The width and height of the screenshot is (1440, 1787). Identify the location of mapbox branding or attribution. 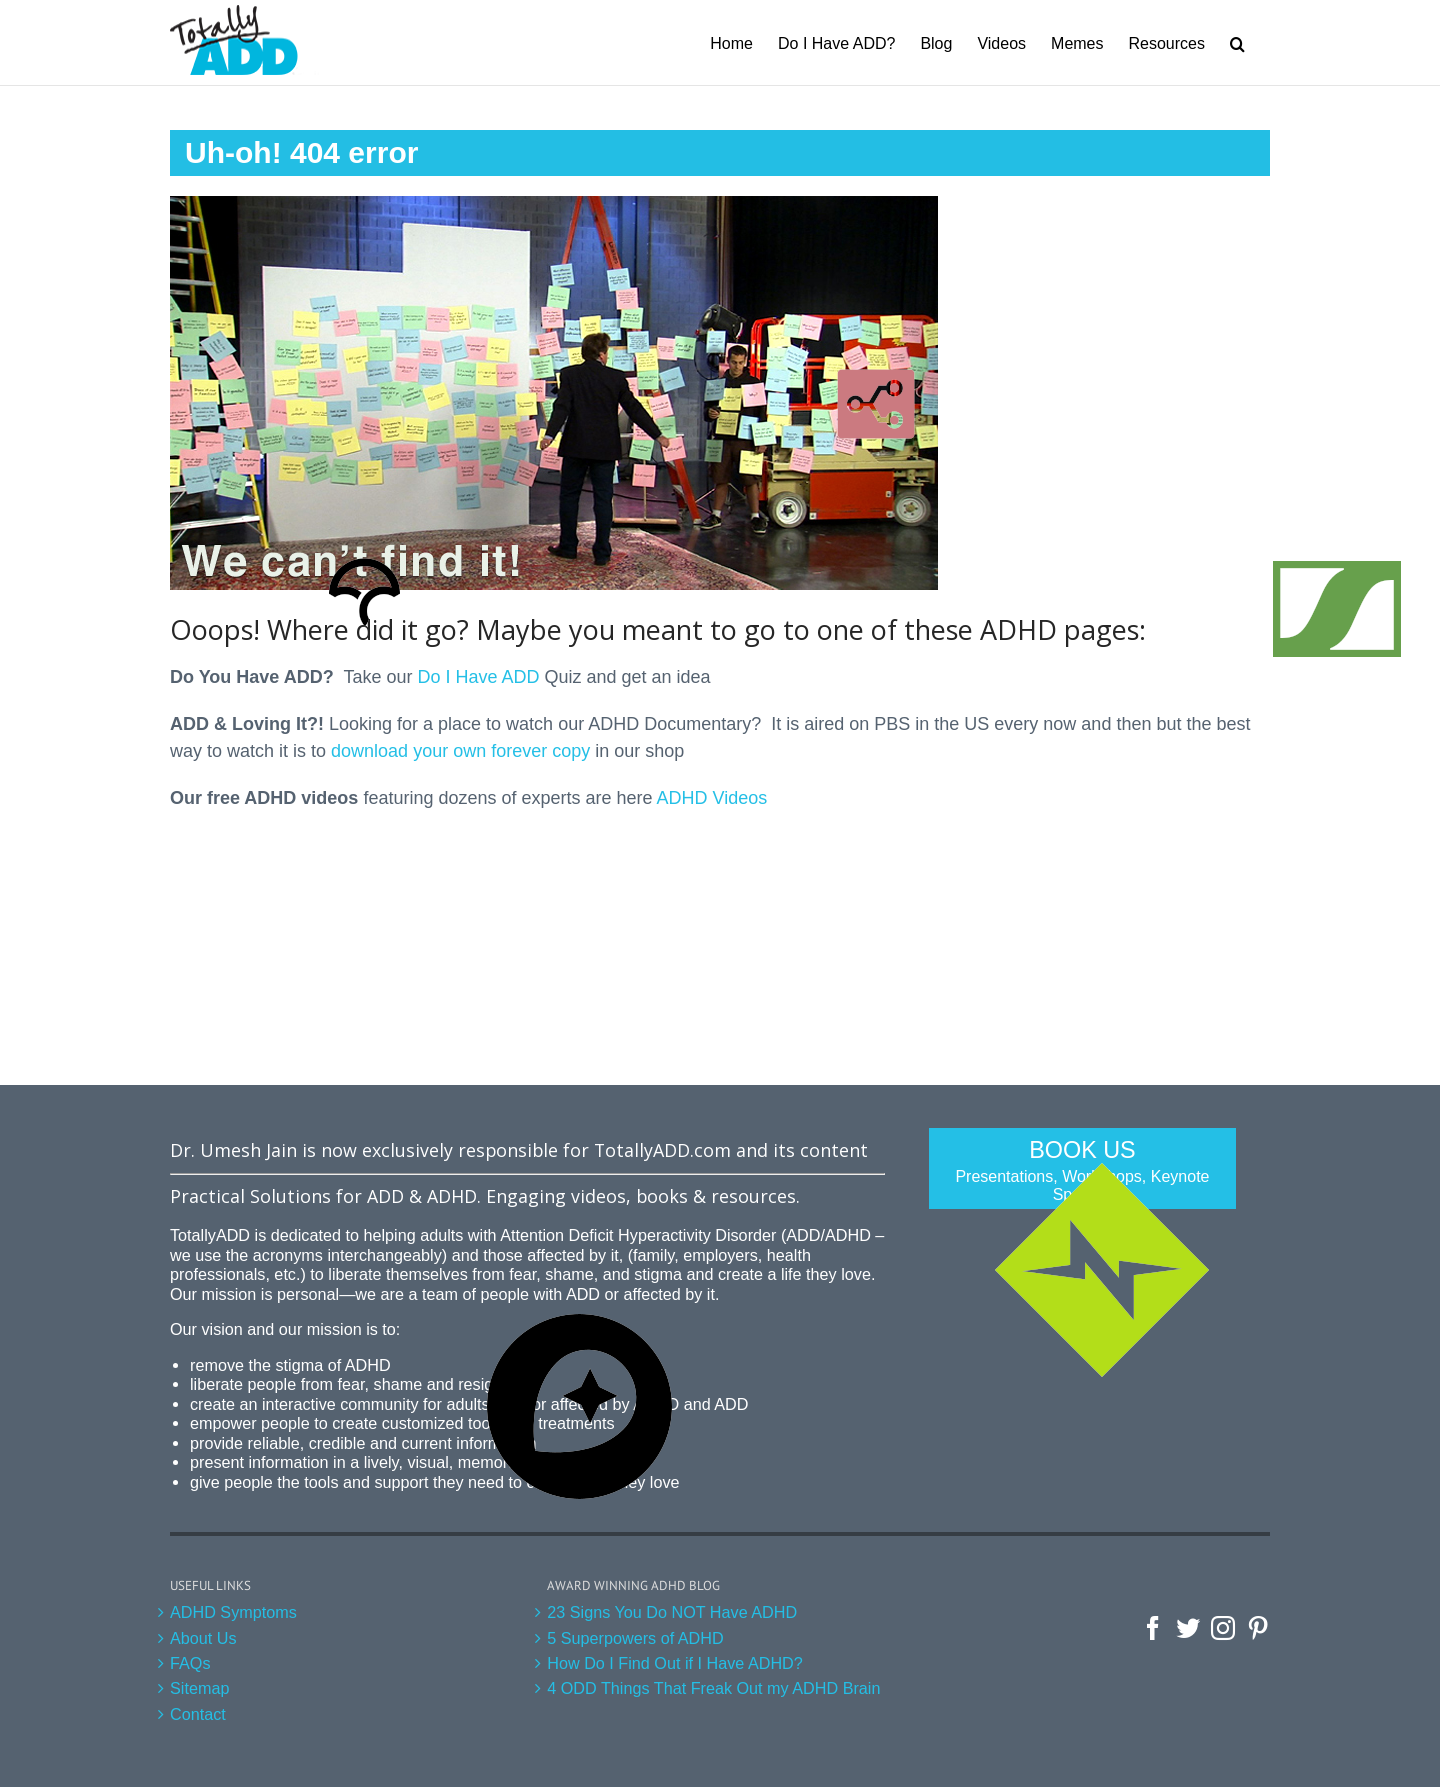
(579, 1406).